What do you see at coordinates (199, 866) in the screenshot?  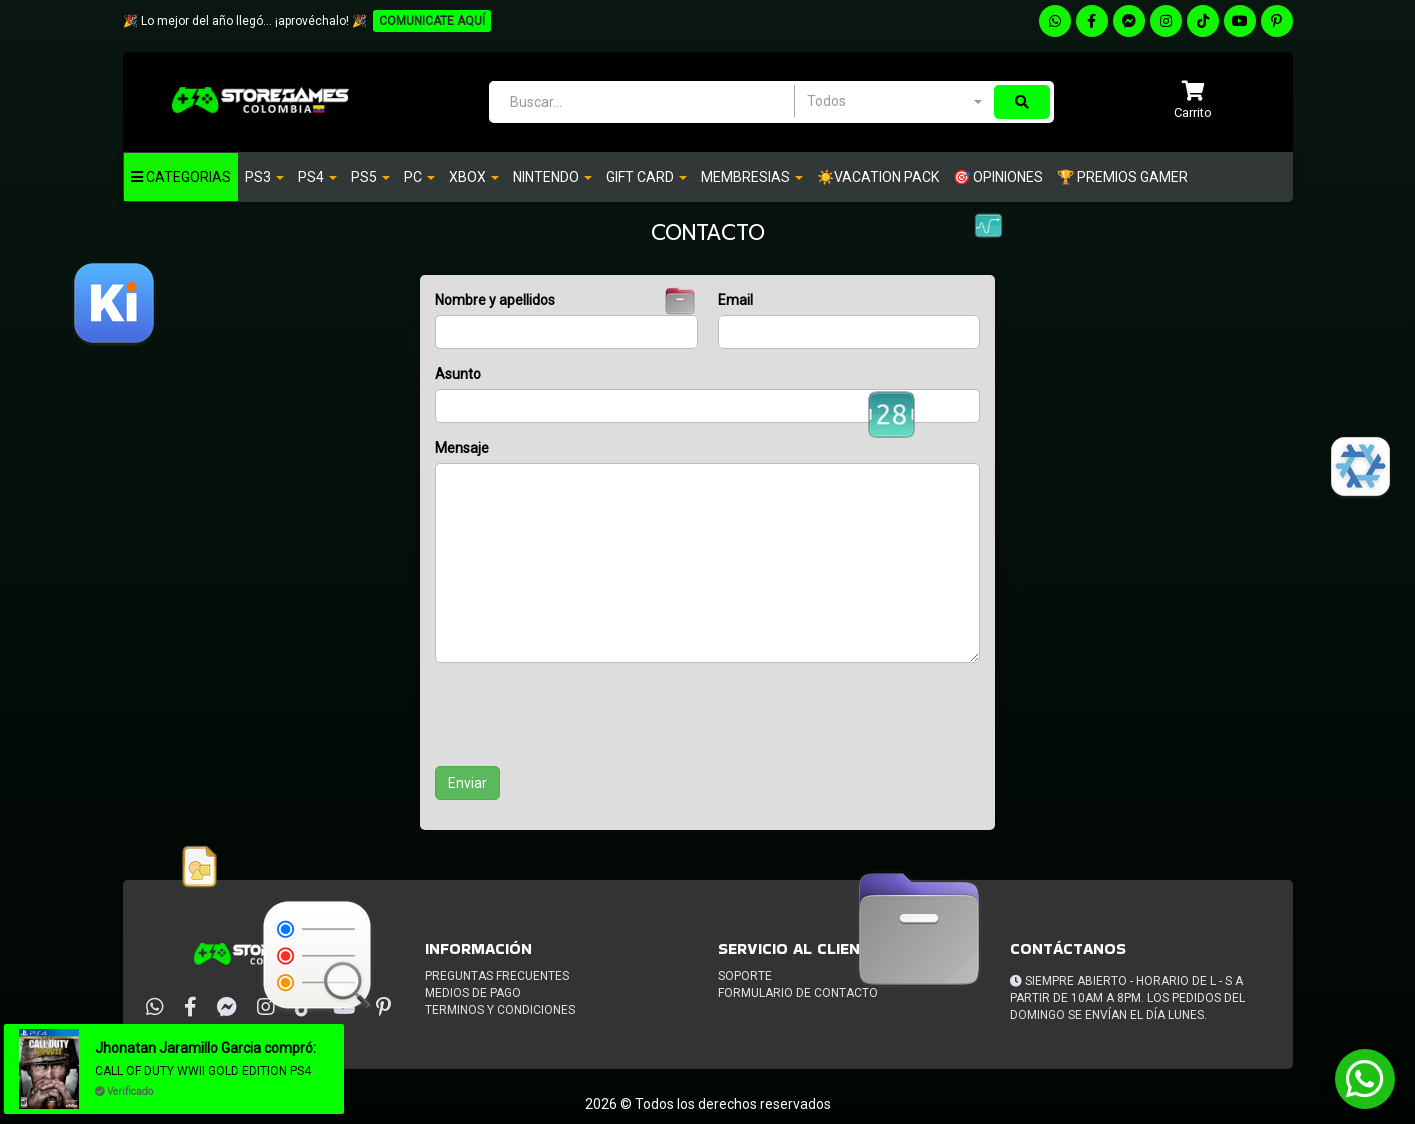 I see `libreoffice draw template file` at bounding box center [199, 866].